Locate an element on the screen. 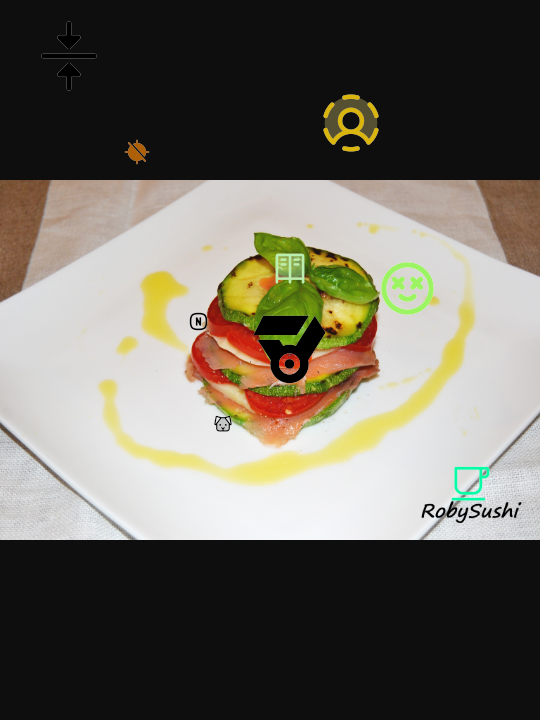  location services disabled is located at coordinates (137, 152).